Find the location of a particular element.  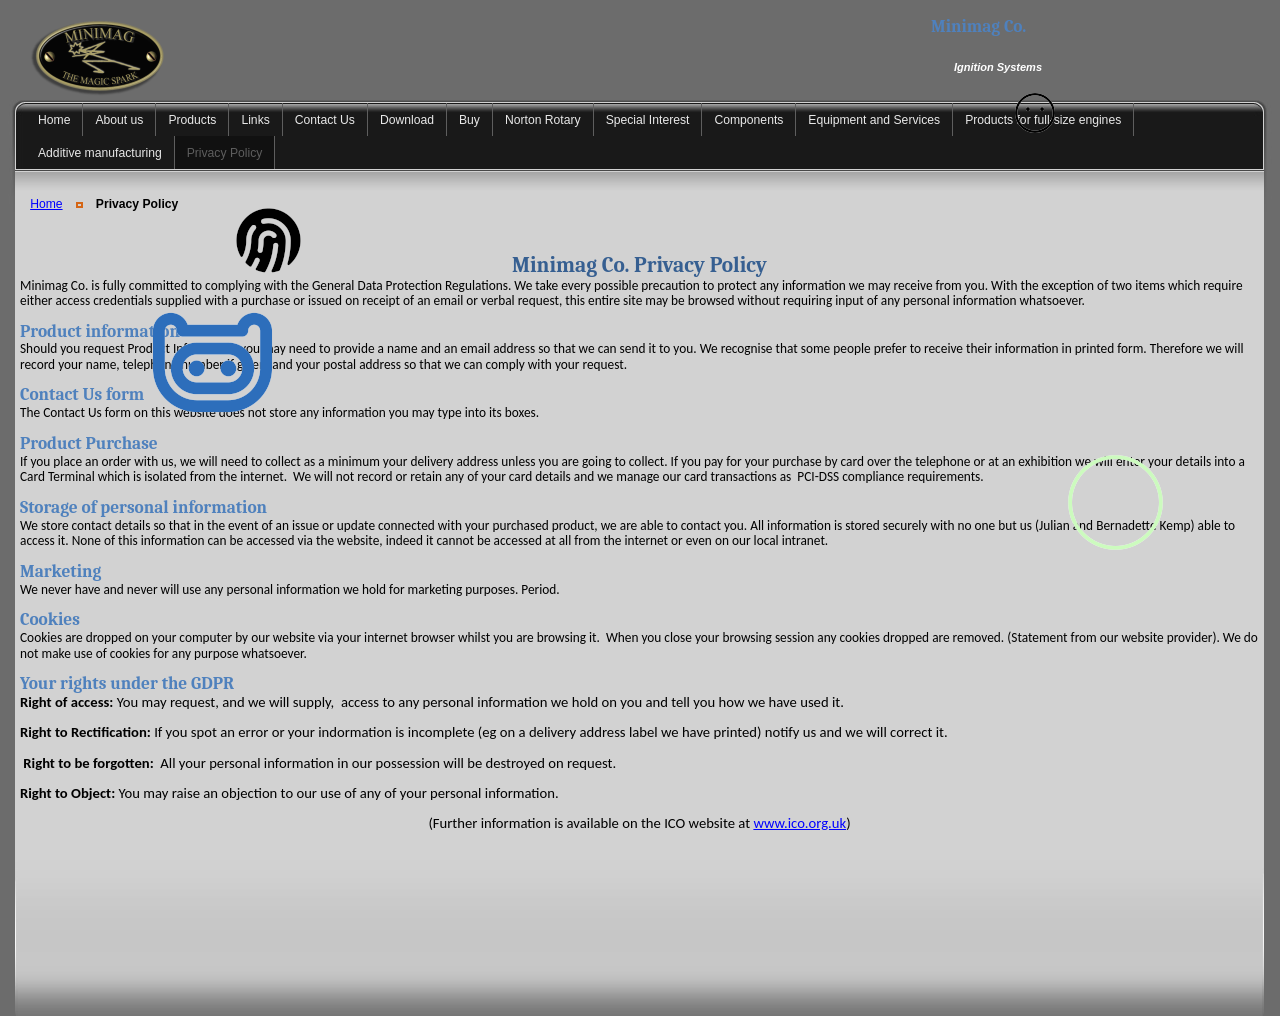

unselected radio button or checkbox option is located at coordinates (1115, 502).